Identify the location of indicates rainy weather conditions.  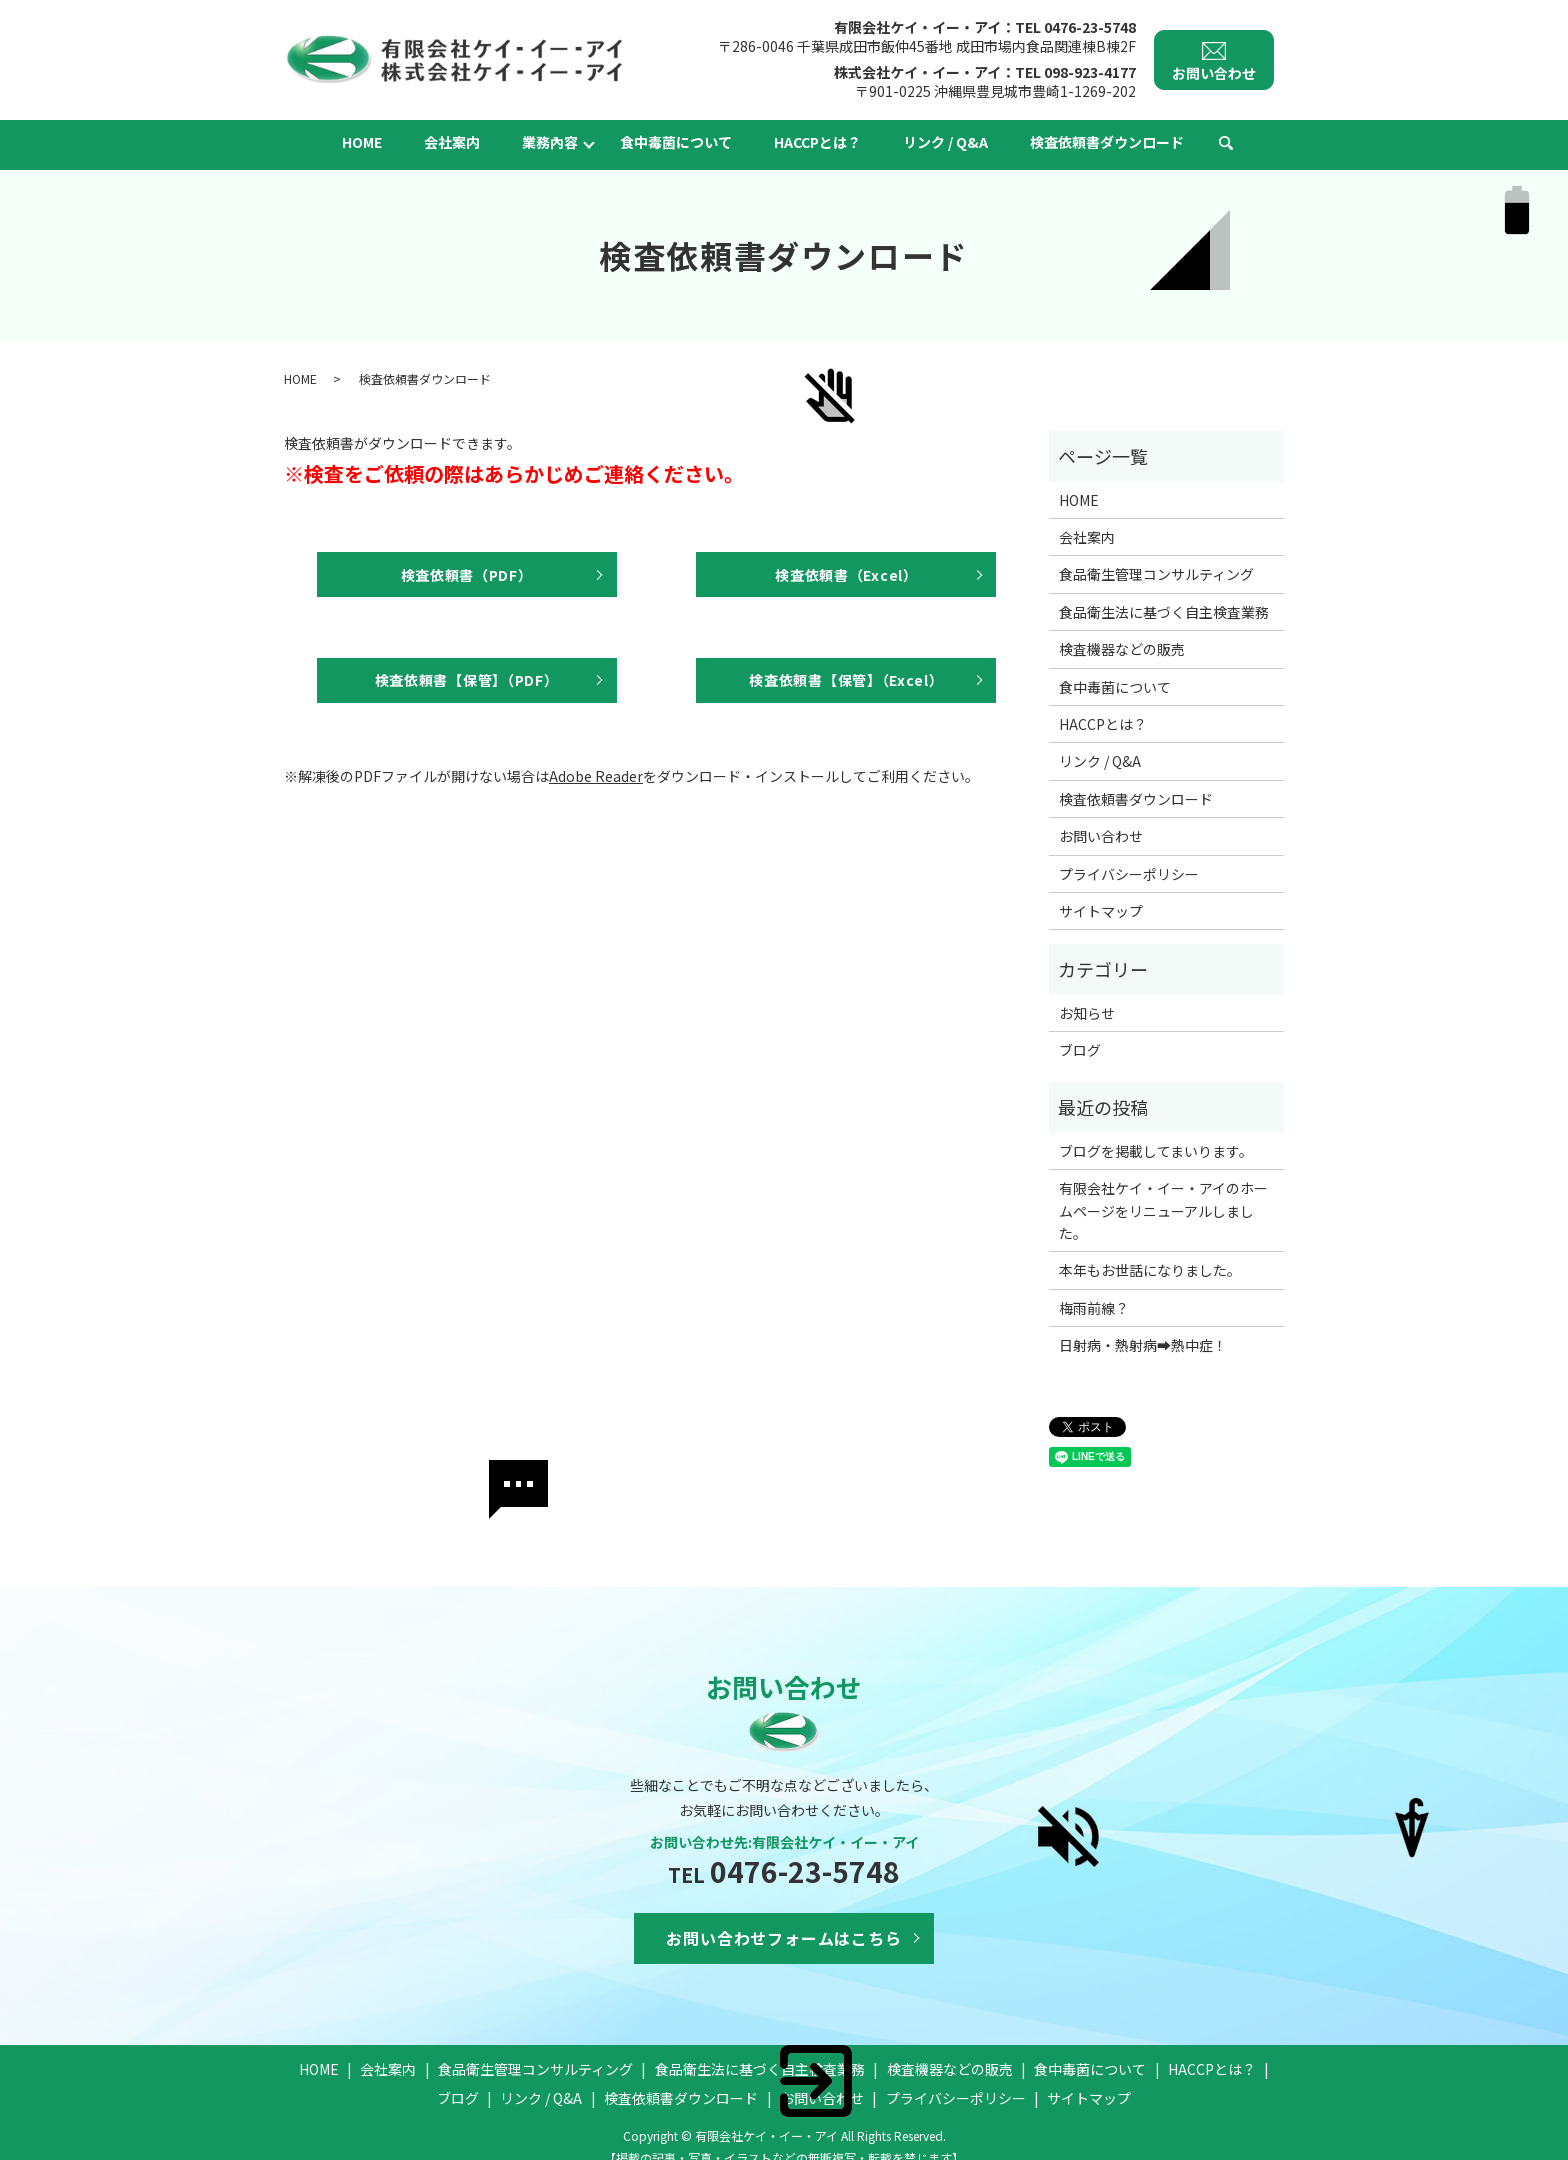
(1412, 1829).